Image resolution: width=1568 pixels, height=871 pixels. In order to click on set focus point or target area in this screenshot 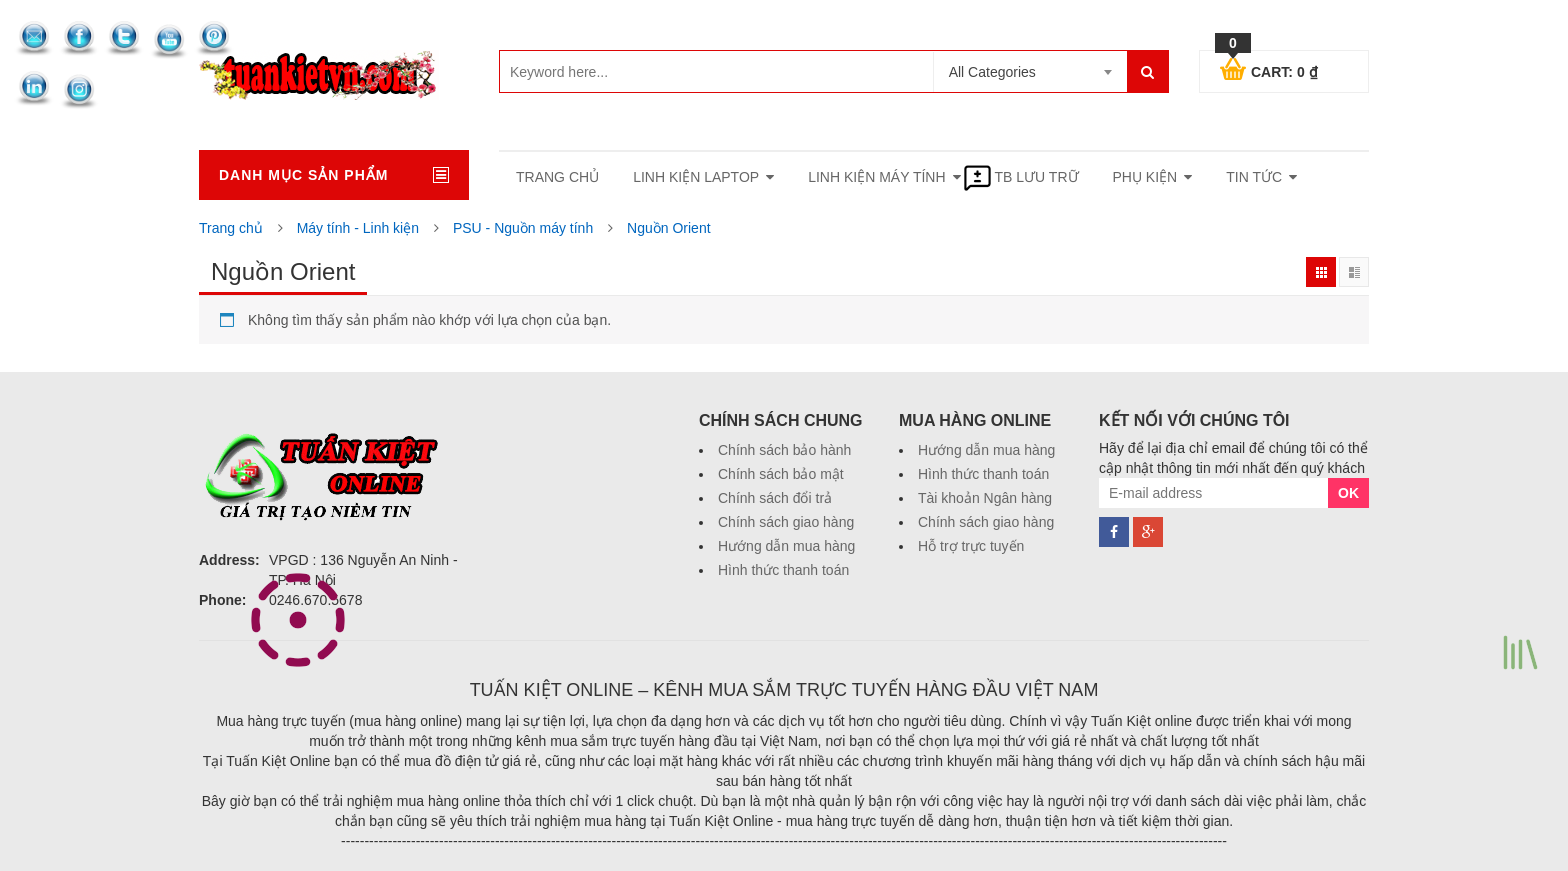, I will do `click(298, 620)`.